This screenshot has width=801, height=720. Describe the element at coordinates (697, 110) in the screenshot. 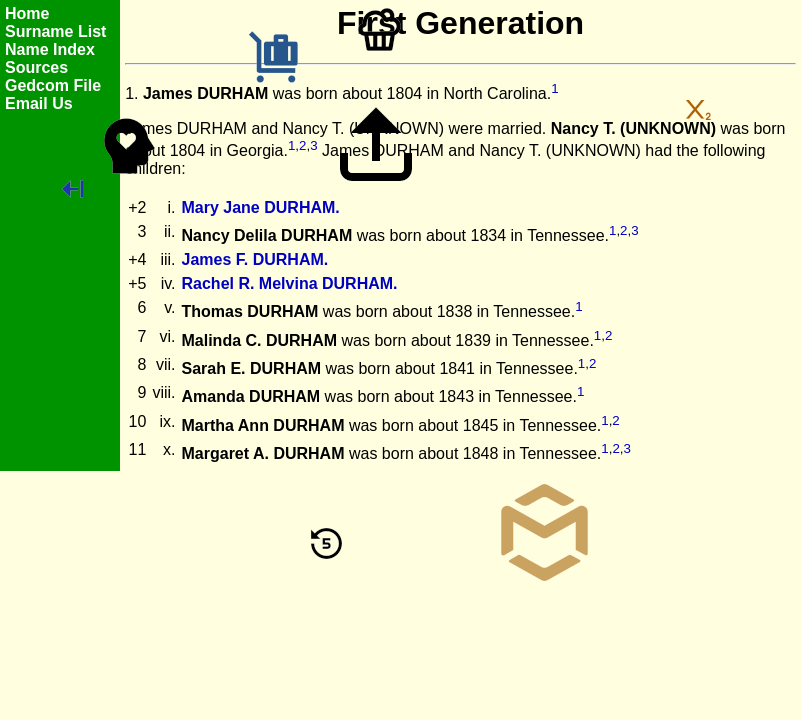

I see `format text as subscript` at that location.